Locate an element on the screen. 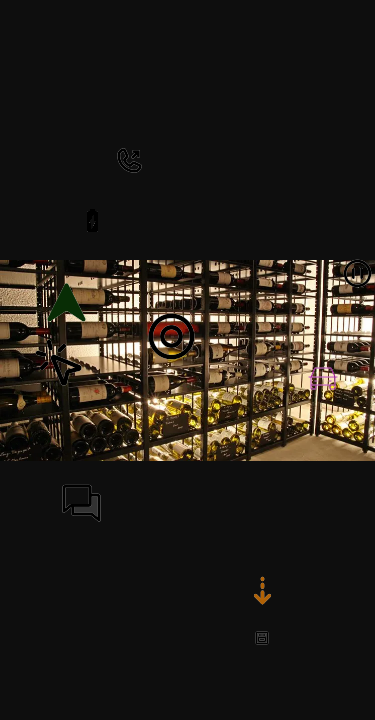  access oven or cooking appliance controls is located at coordinates (262, 638).